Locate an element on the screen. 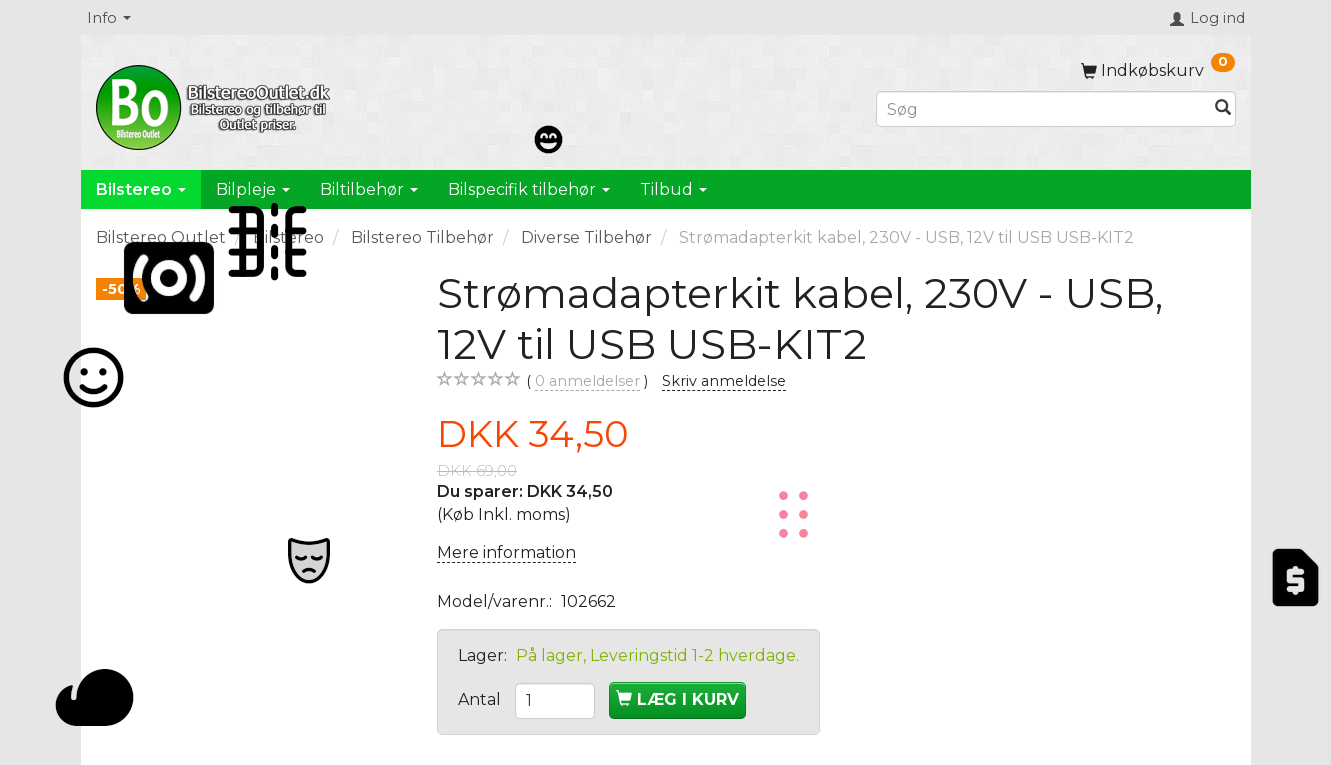 This screenshot has width=1331, height=765. view invoice or payment request is located at coordinates (1295, 577).